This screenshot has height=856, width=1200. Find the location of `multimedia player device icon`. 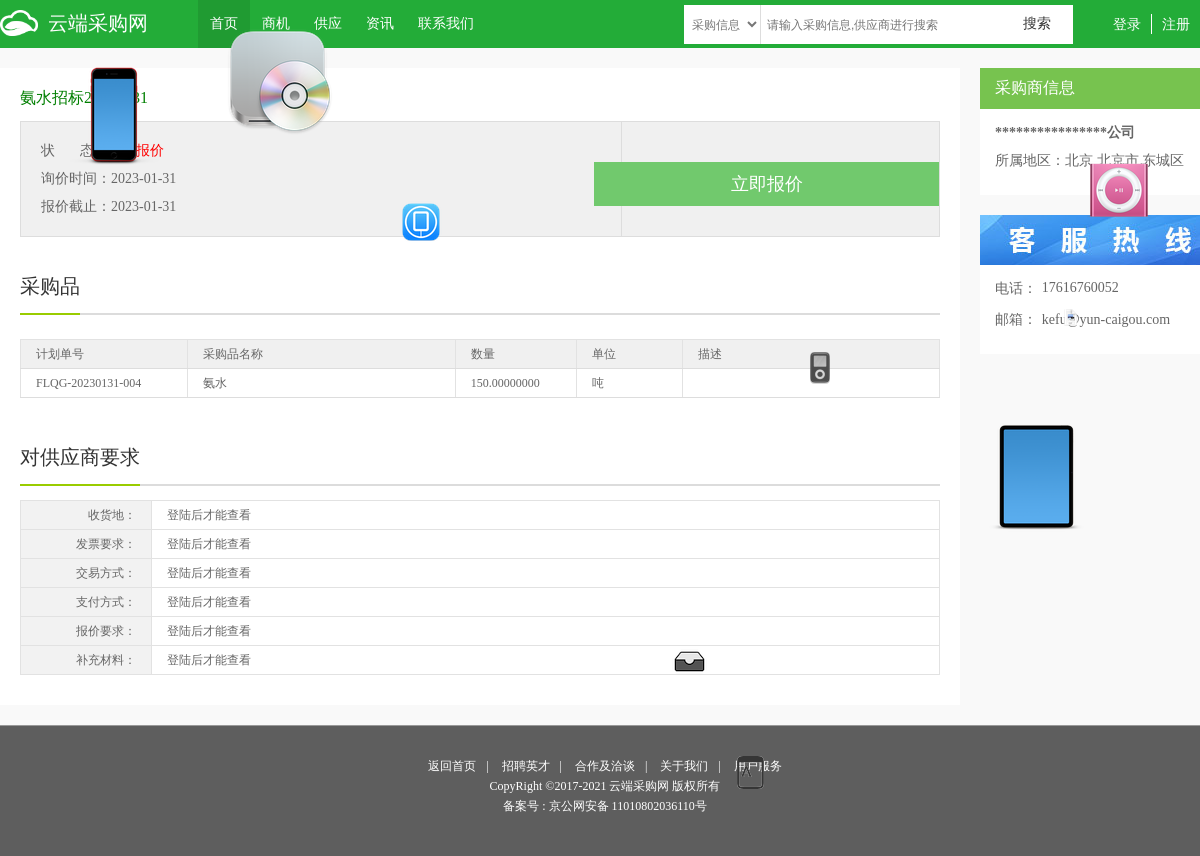

multimedia player device icon is located at coordinates (820, 368).